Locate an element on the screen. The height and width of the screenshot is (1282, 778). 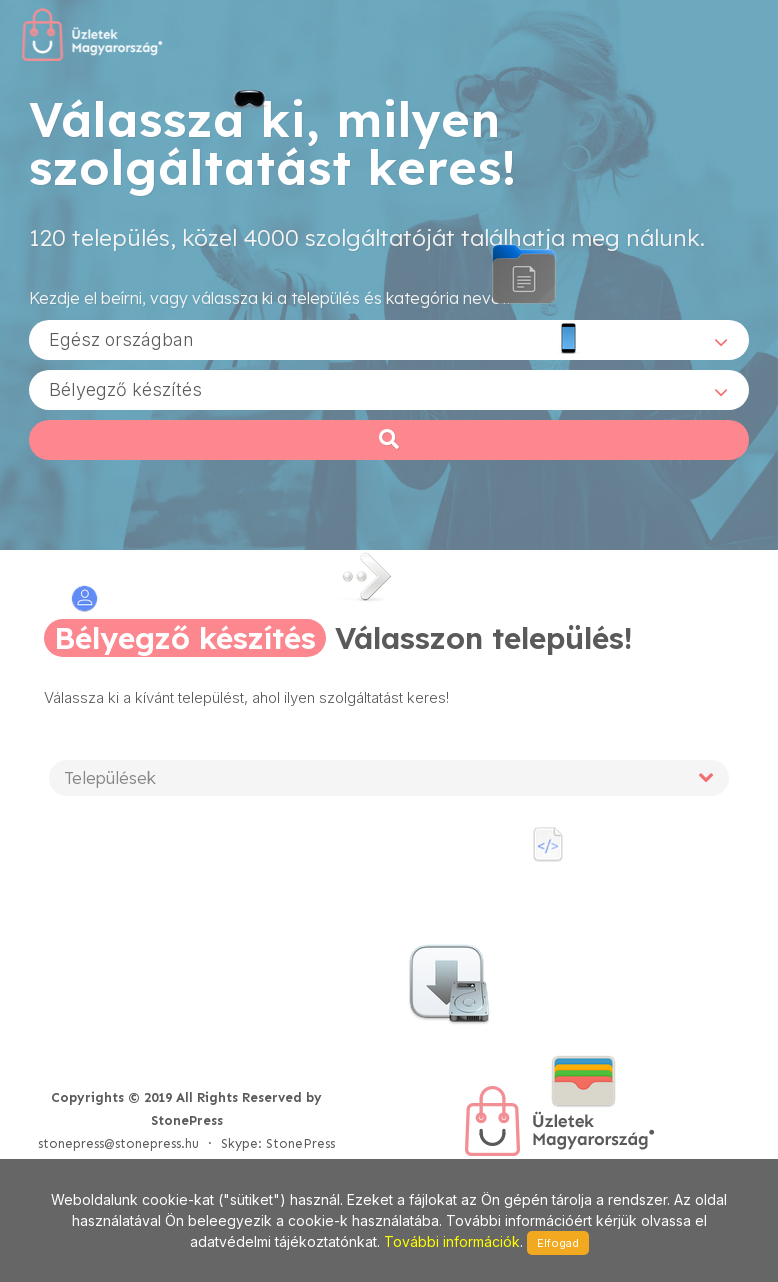
access wallet settings and preferences is located at coordinates (583, 1080).